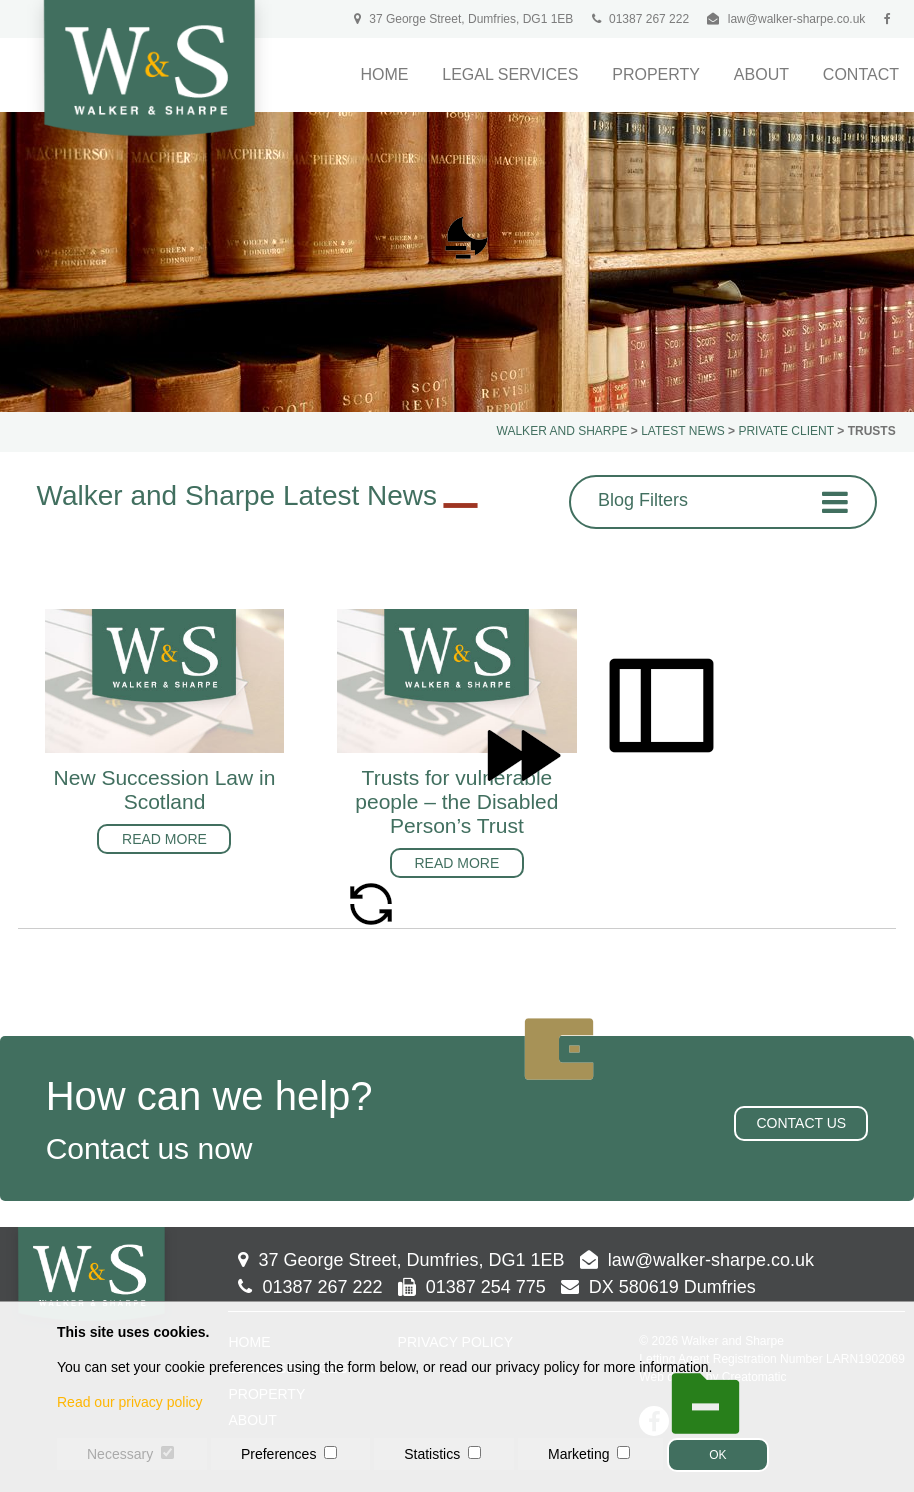 The width and height of the screenshot is (914, 1492). What do you see at coordinates (371, 904) in the screenshot?
I see `undo or revert to previous state` at bounding box center [371, 904].